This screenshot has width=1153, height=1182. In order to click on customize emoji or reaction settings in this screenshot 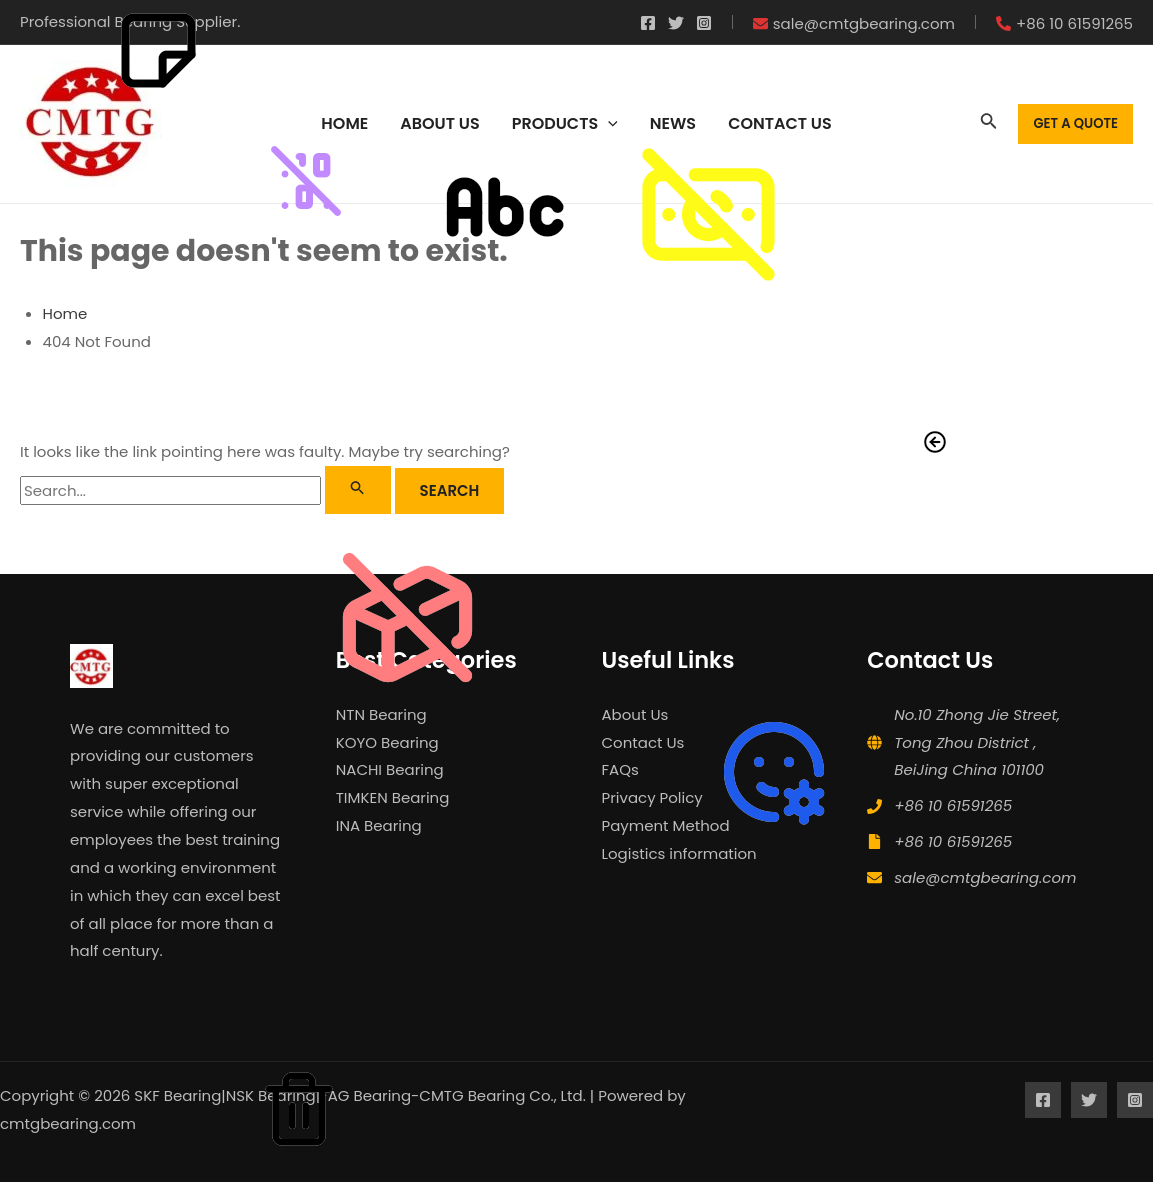, I will do `click(774, 772)`.